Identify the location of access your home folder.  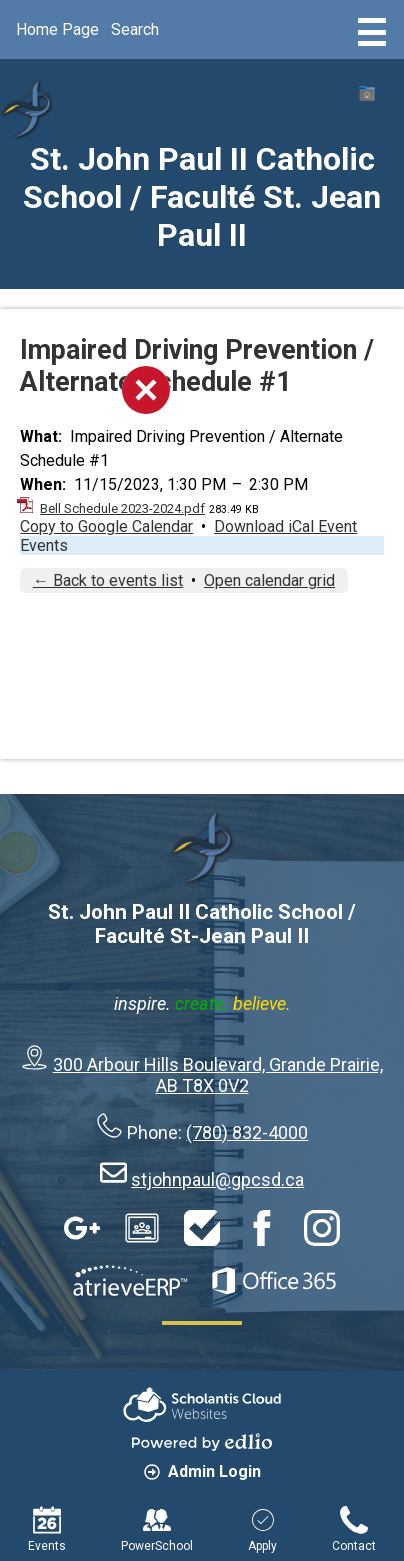
(367, 93).